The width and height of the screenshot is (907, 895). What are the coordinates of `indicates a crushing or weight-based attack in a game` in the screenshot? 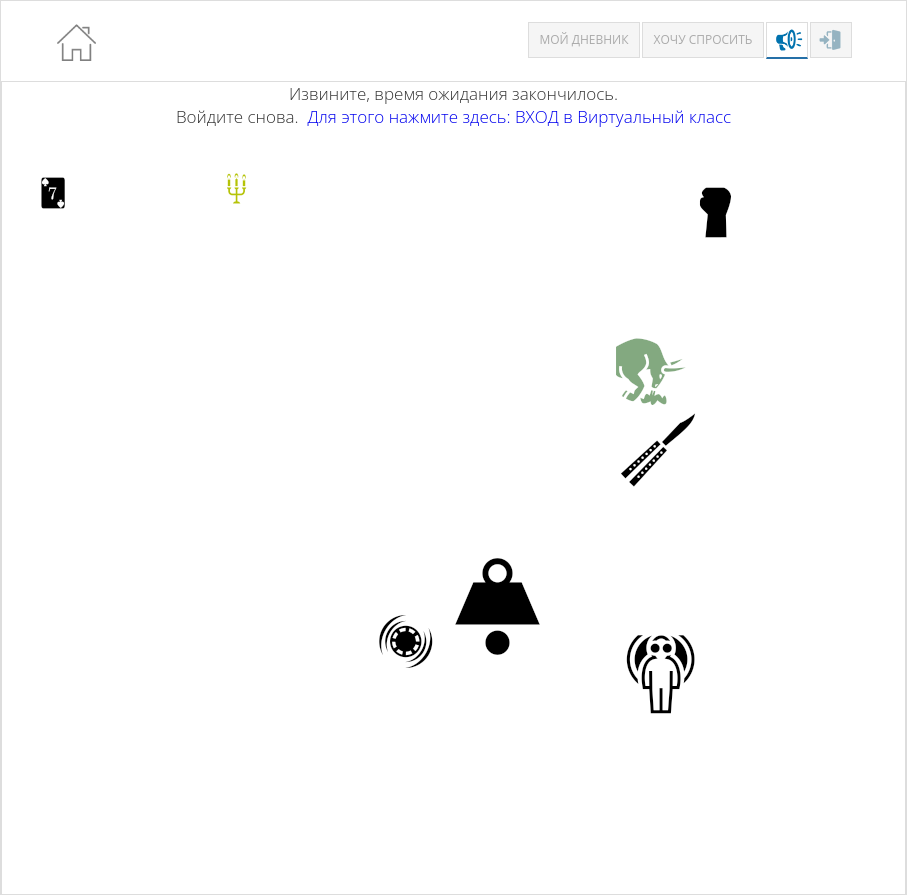 It's located at (497, 606).